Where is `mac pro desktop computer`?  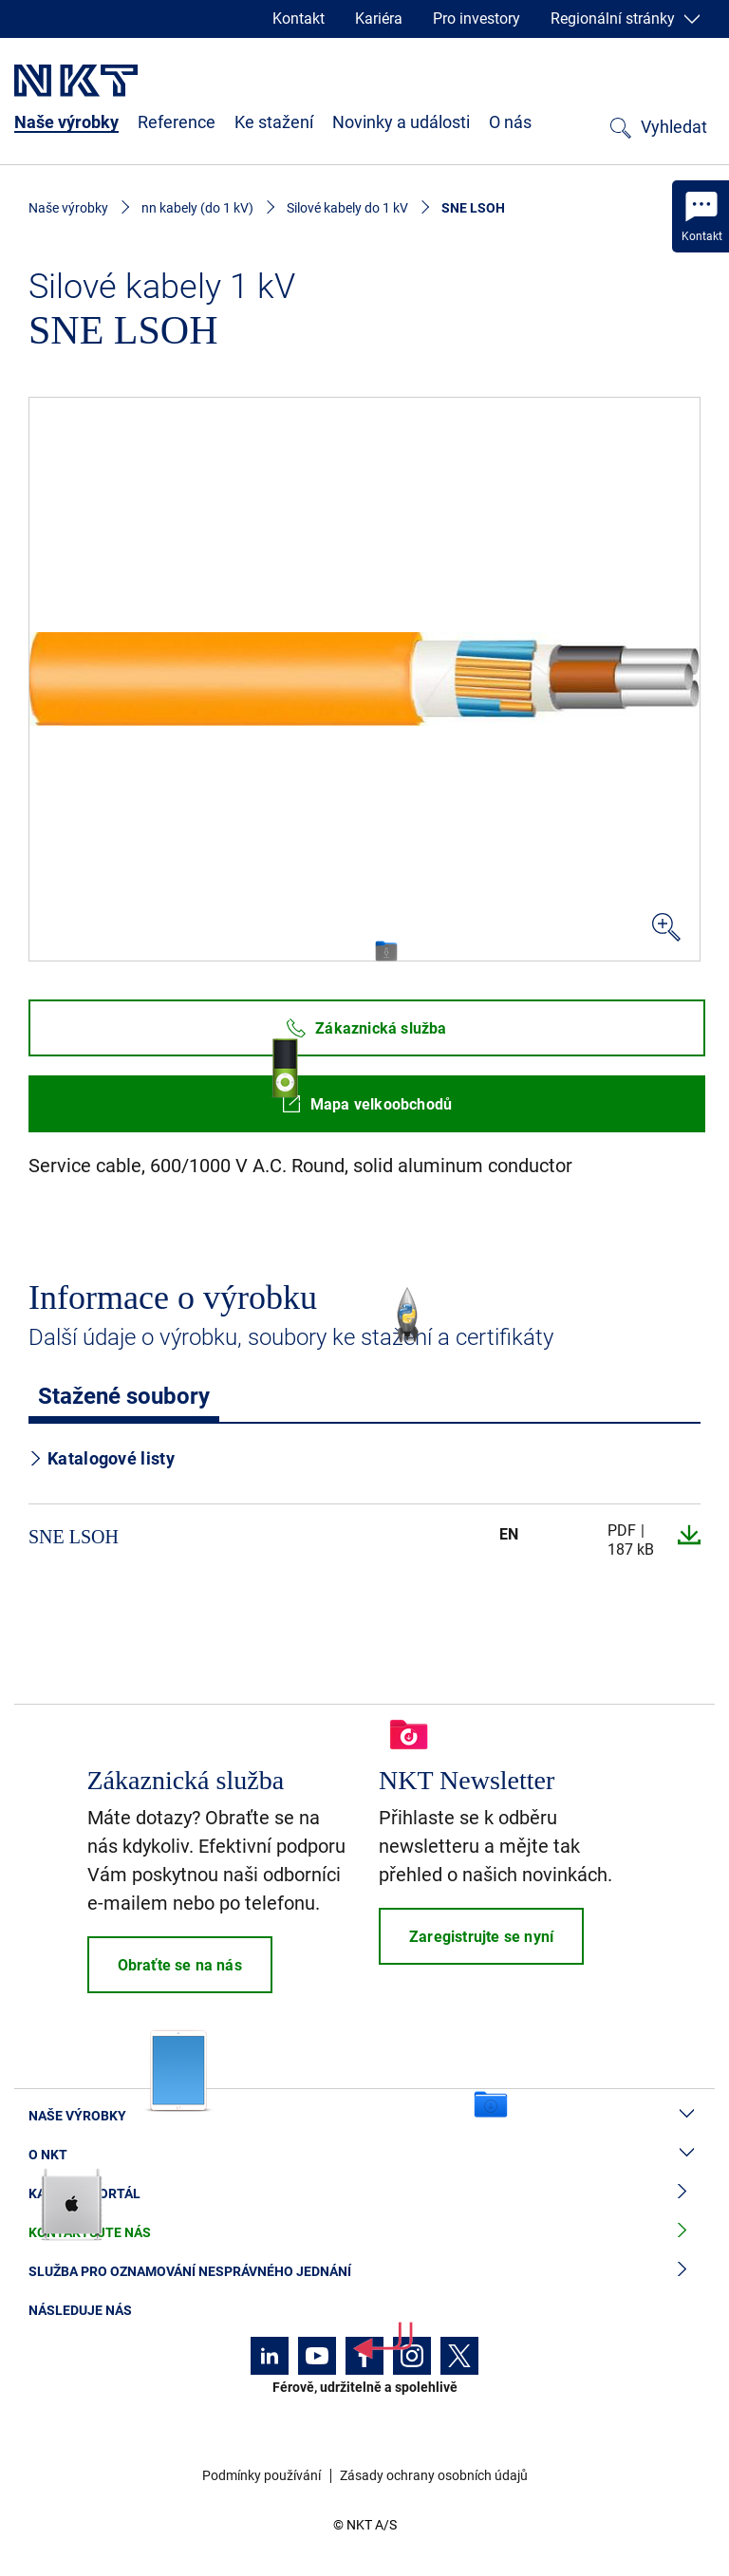 mac pro desktop computer is located at coordinates (71, 2205).